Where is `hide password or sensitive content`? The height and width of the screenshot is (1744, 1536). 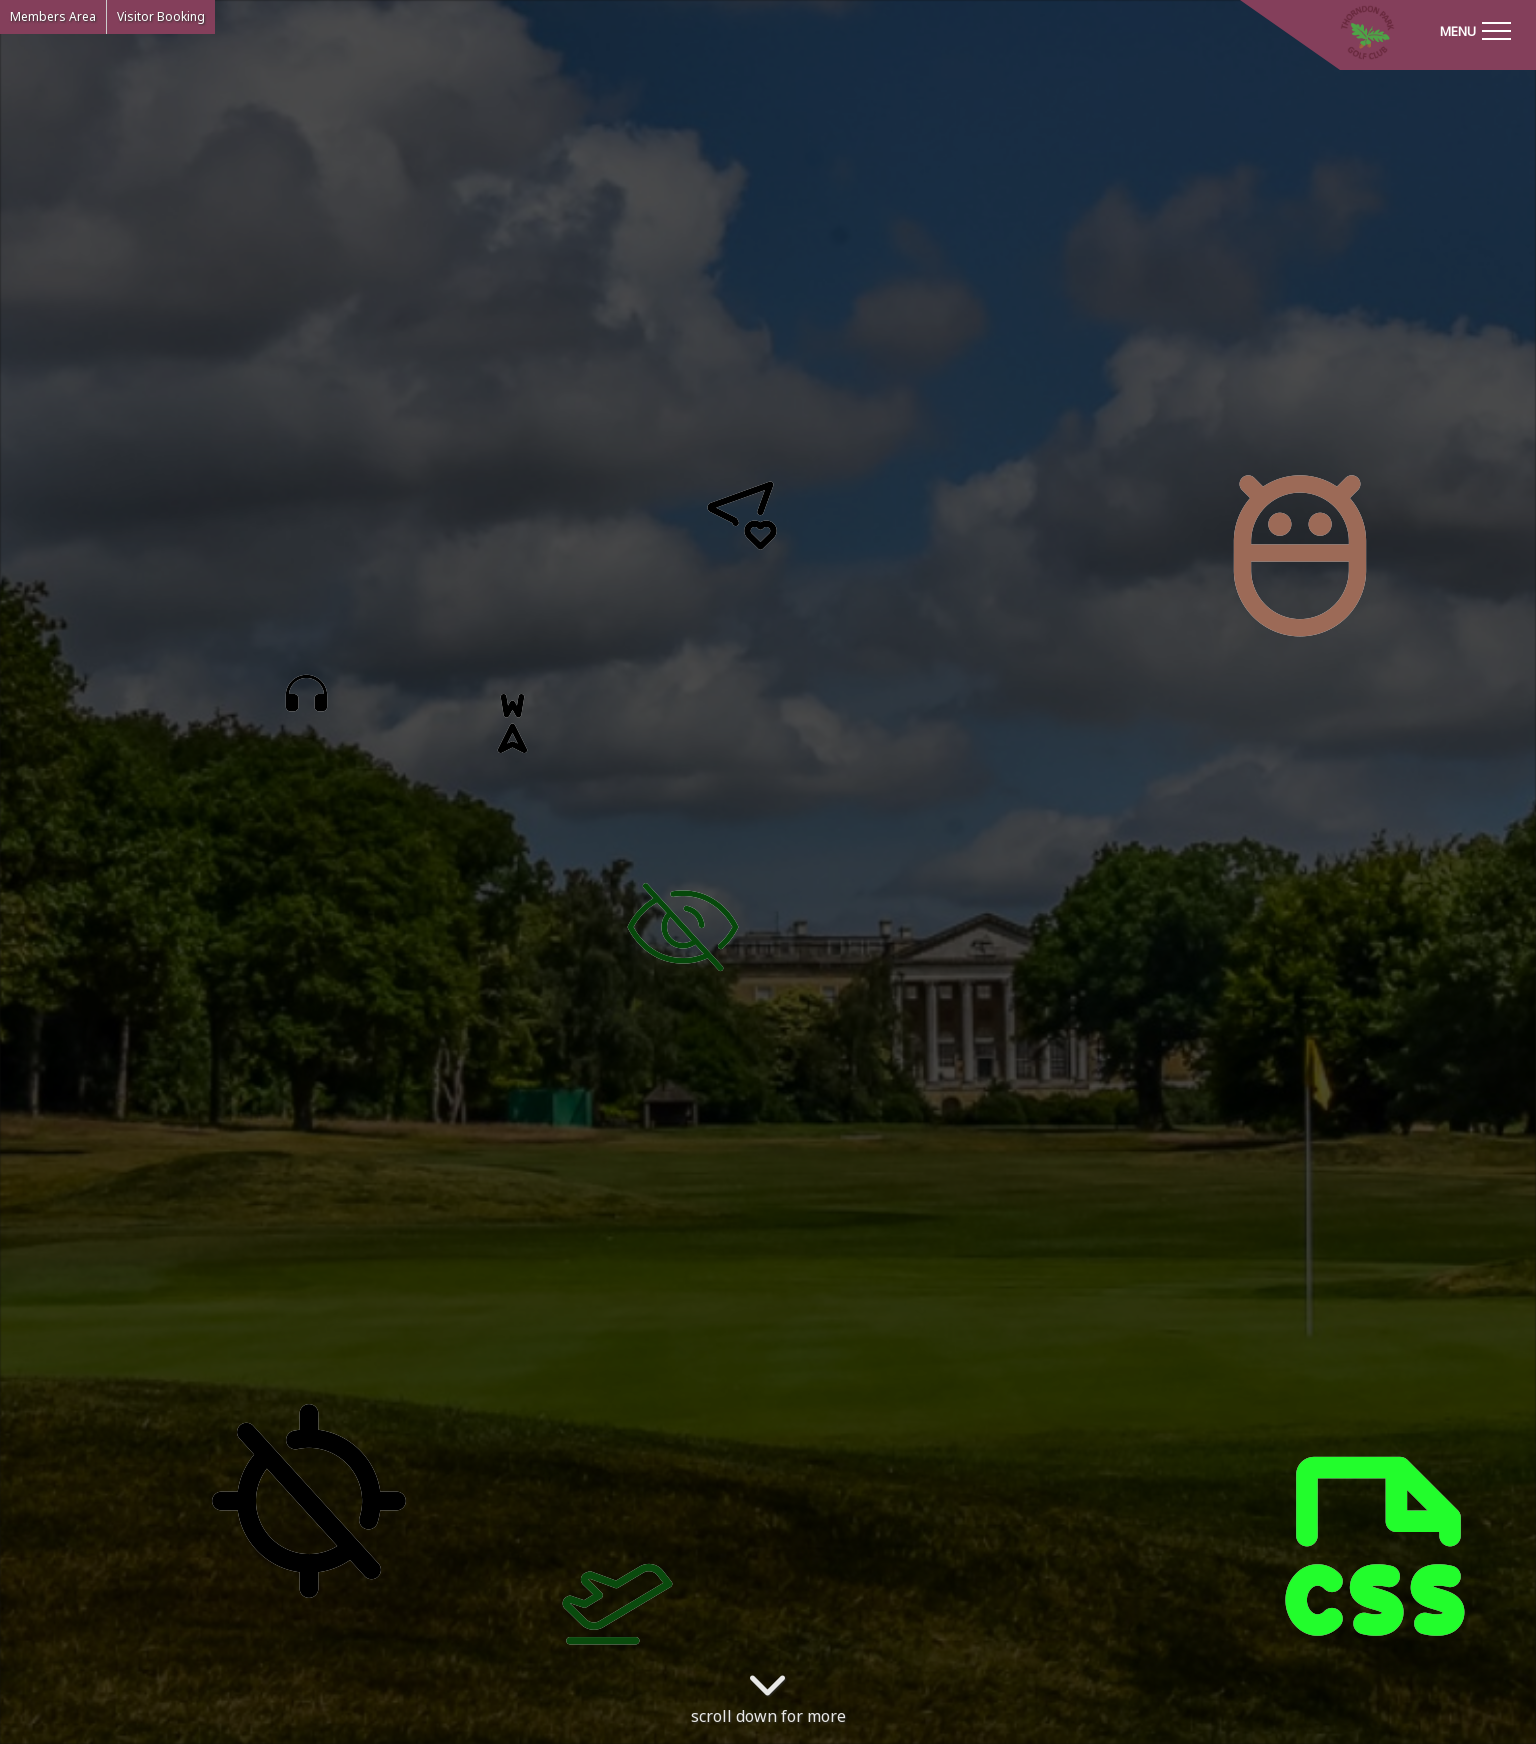 hide password or sensitive content is located at coordinates (683, 927).